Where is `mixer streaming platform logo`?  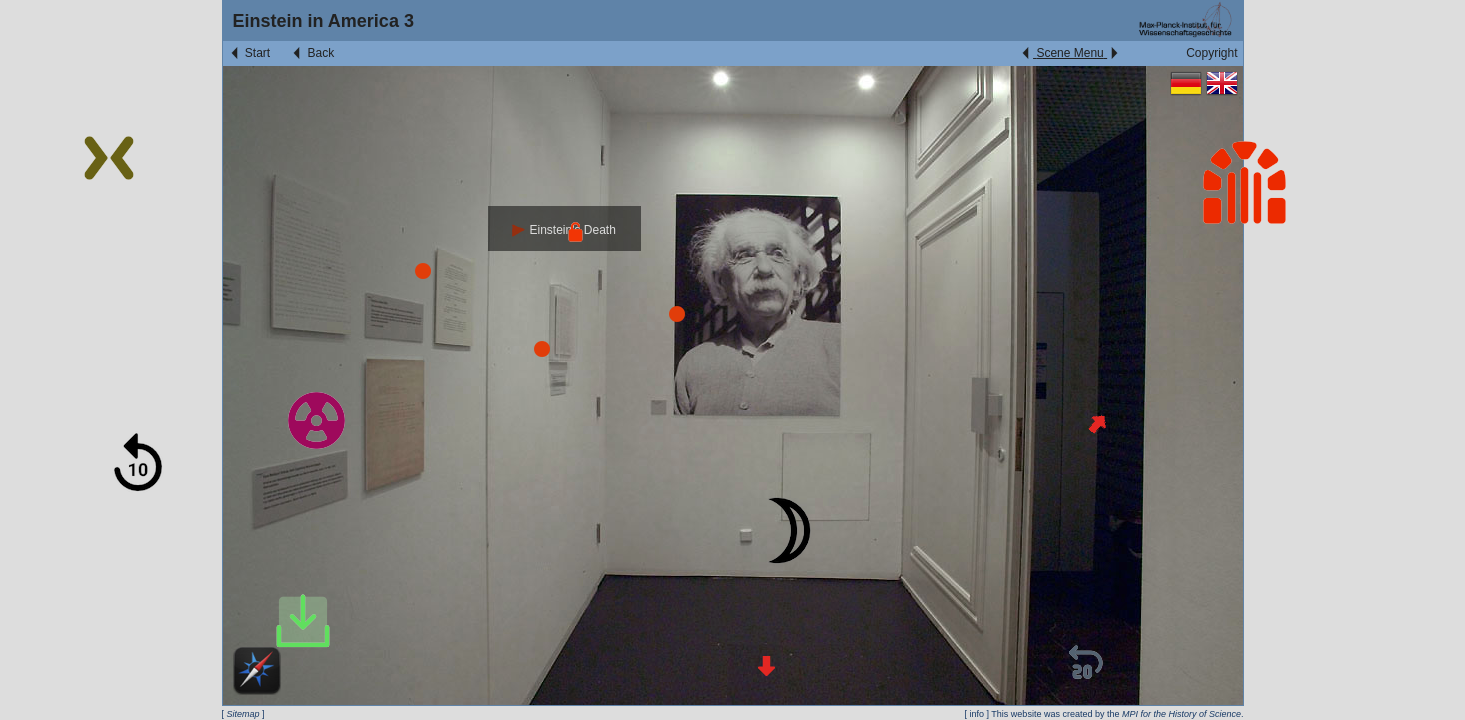 mixer streaming platform logo is located at coordinates (109, 158).